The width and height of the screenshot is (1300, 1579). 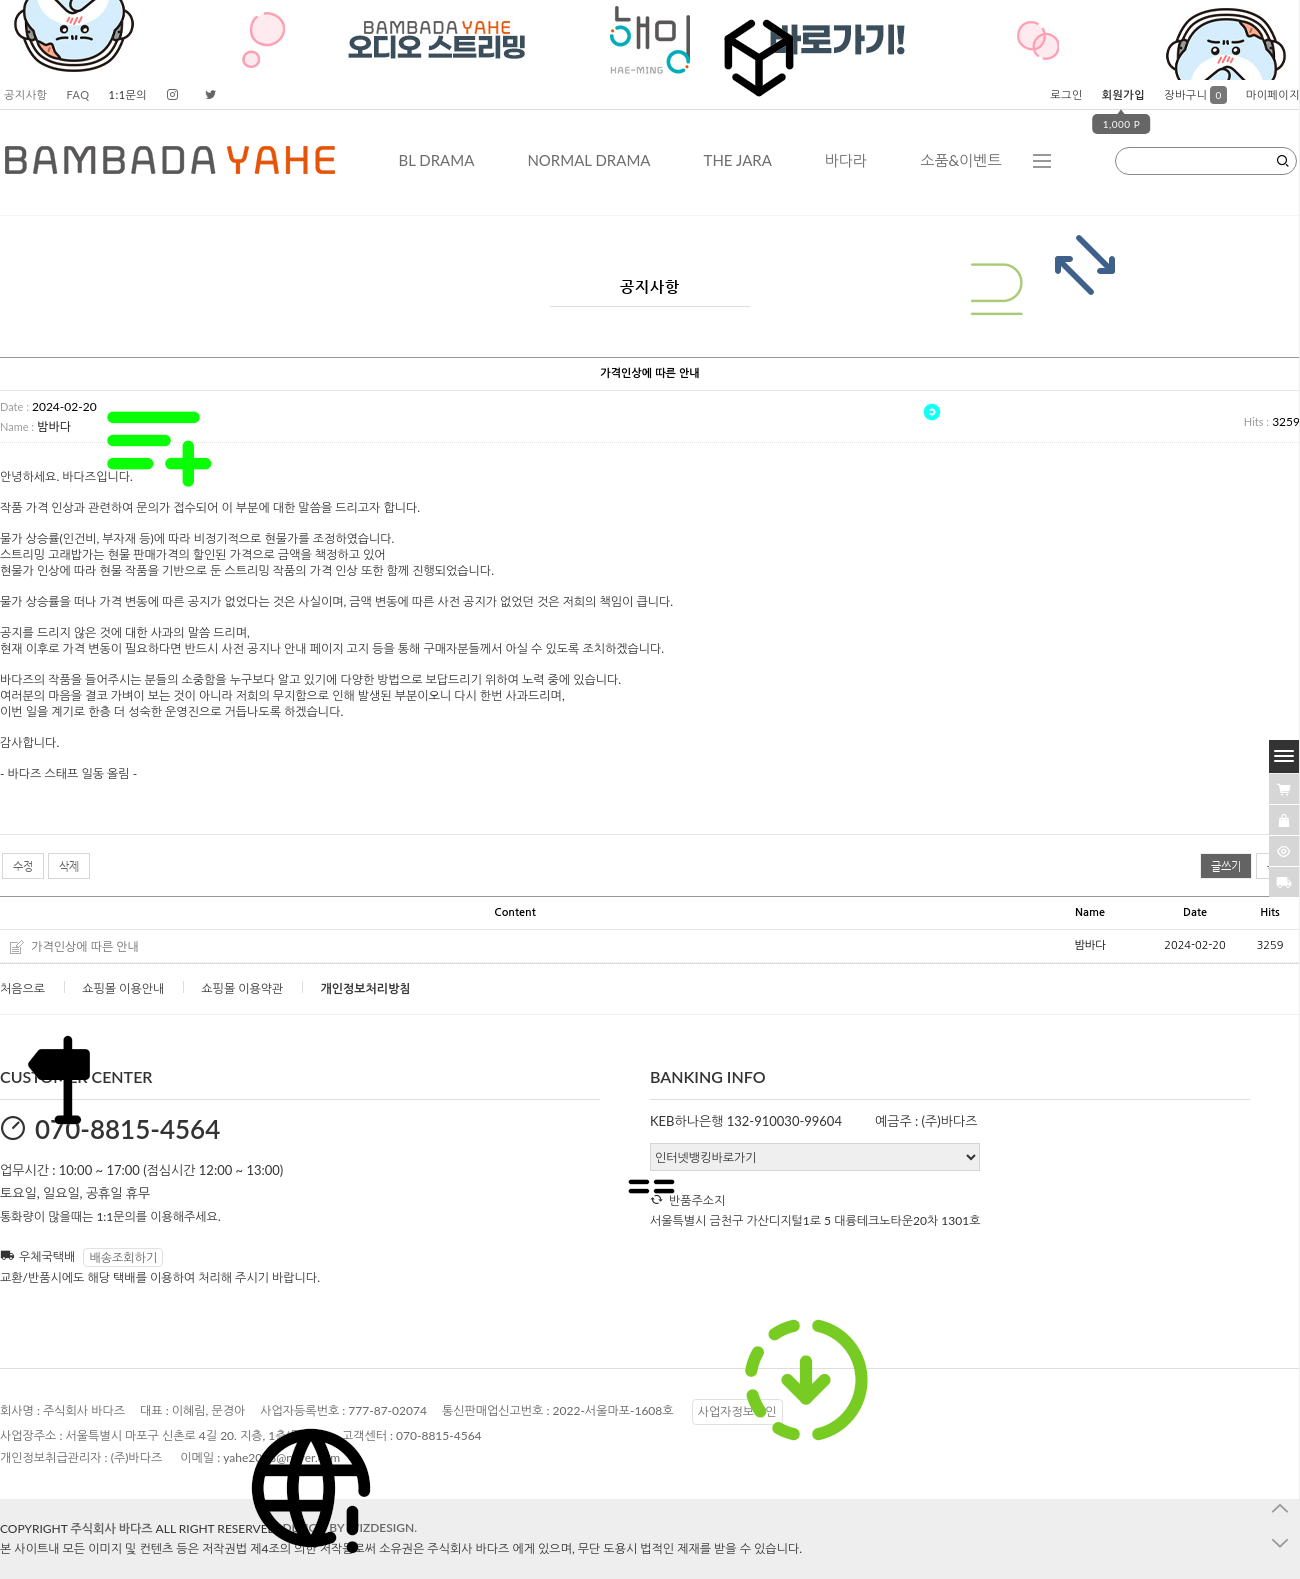 What do you see at coordinates (1085, 265) in the screenshot?
I see `resize element diagonally` at bounding box center [1085, 265].